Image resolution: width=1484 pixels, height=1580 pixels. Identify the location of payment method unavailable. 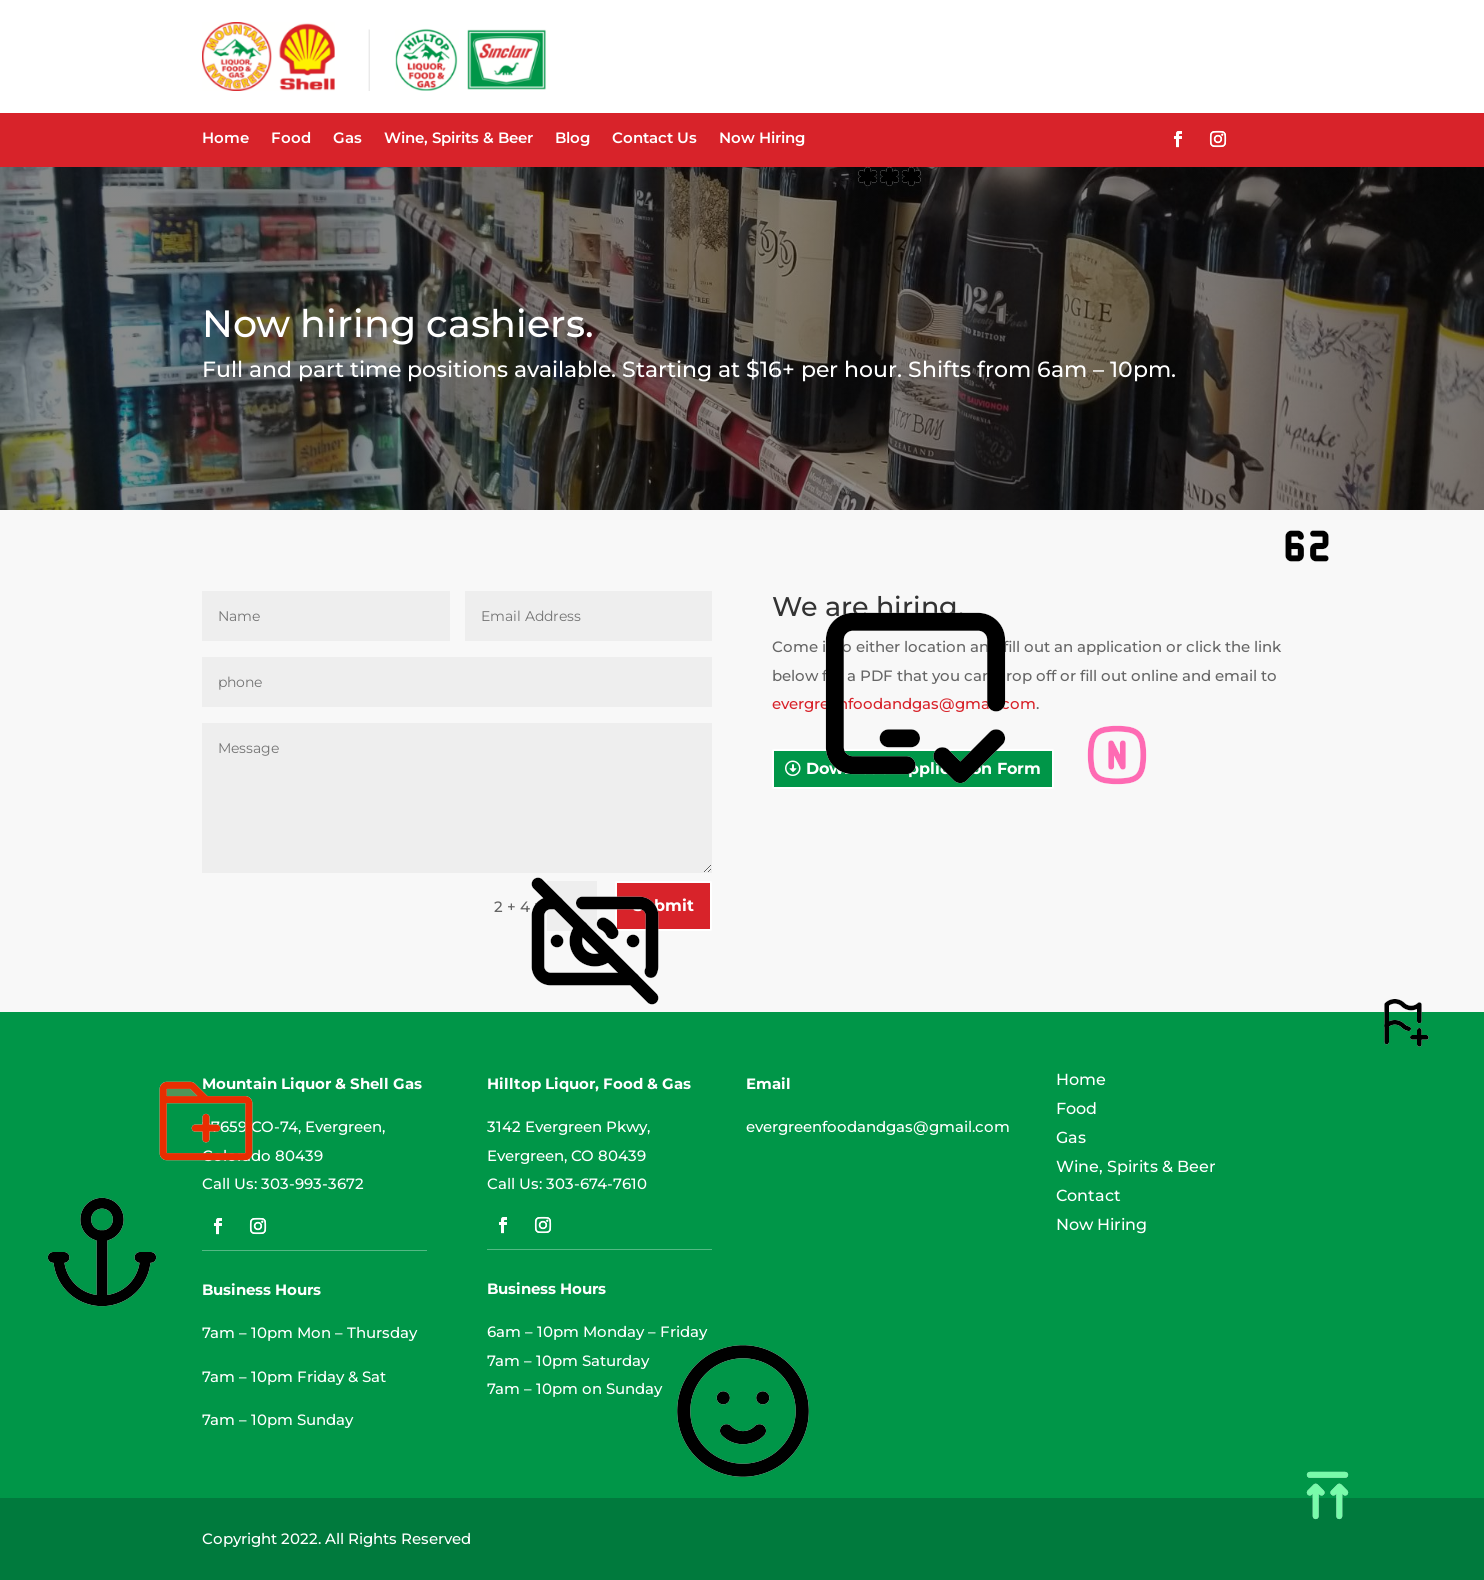
(595, 941).